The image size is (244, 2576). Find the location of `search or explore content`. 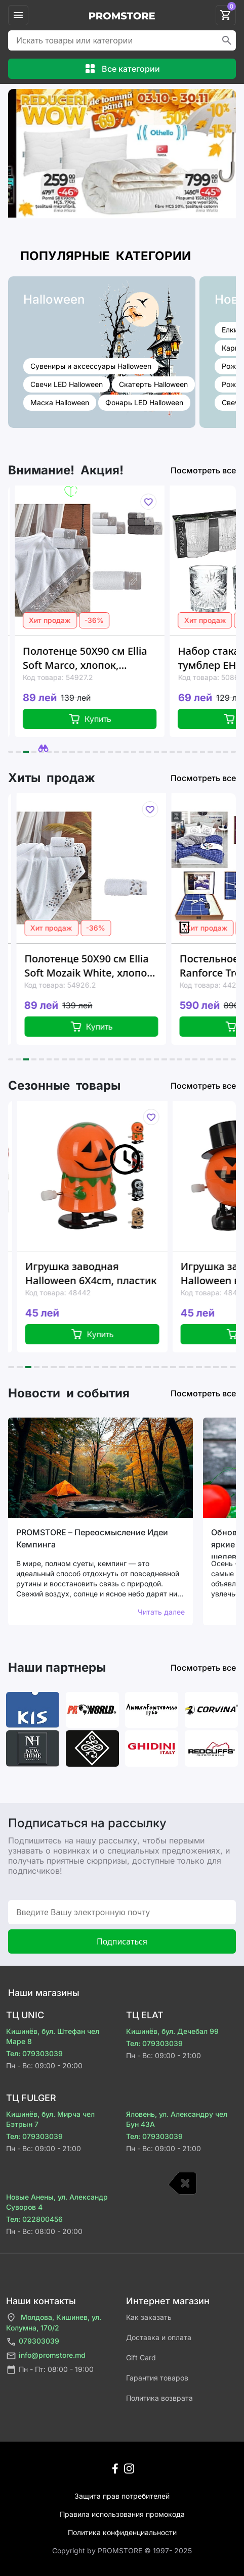

search or explore content is located at coordinates (43, 747).